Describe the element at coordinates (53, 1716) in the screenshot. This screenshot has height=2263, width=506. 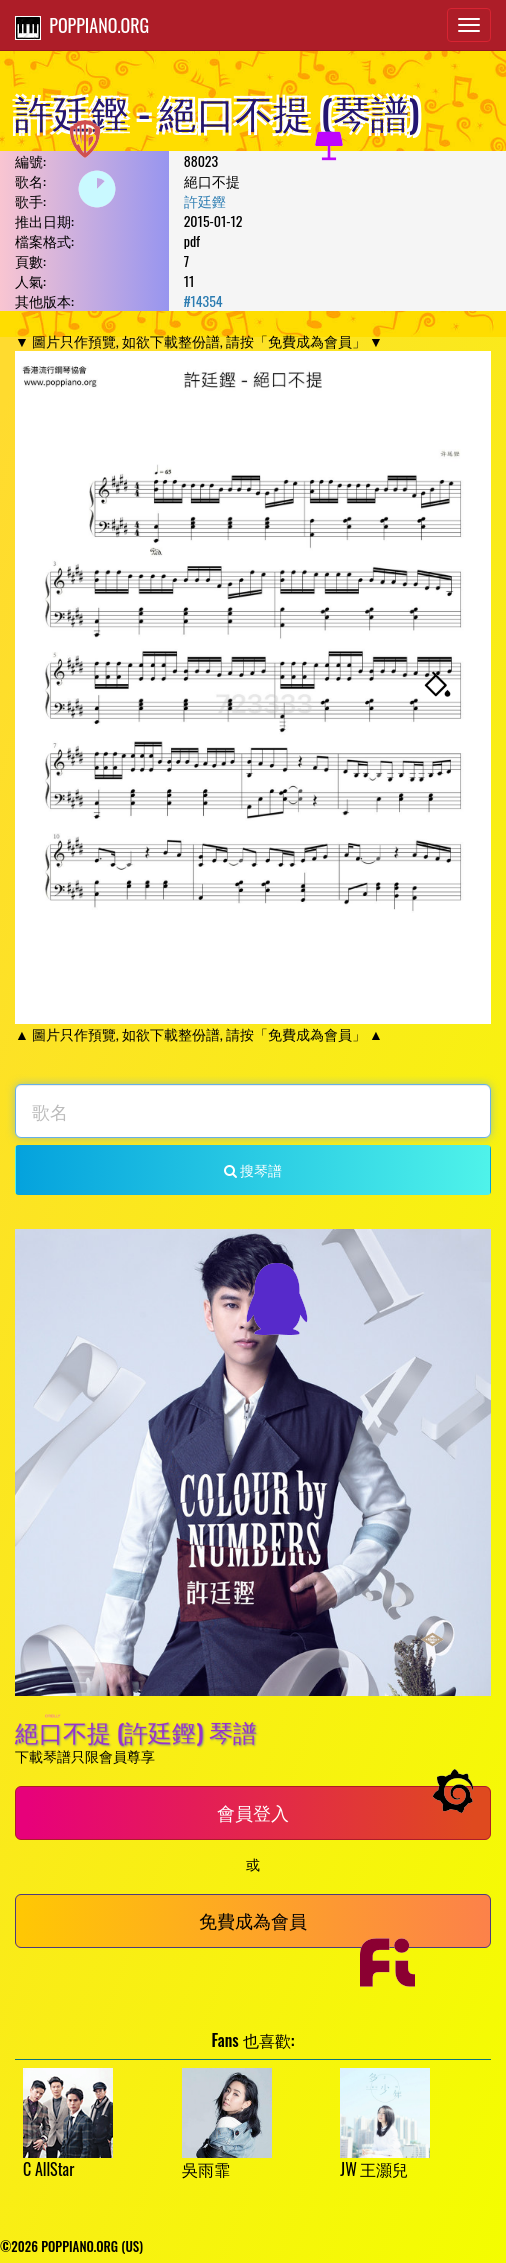
I see `visit o'reilly learning platform` at that location.